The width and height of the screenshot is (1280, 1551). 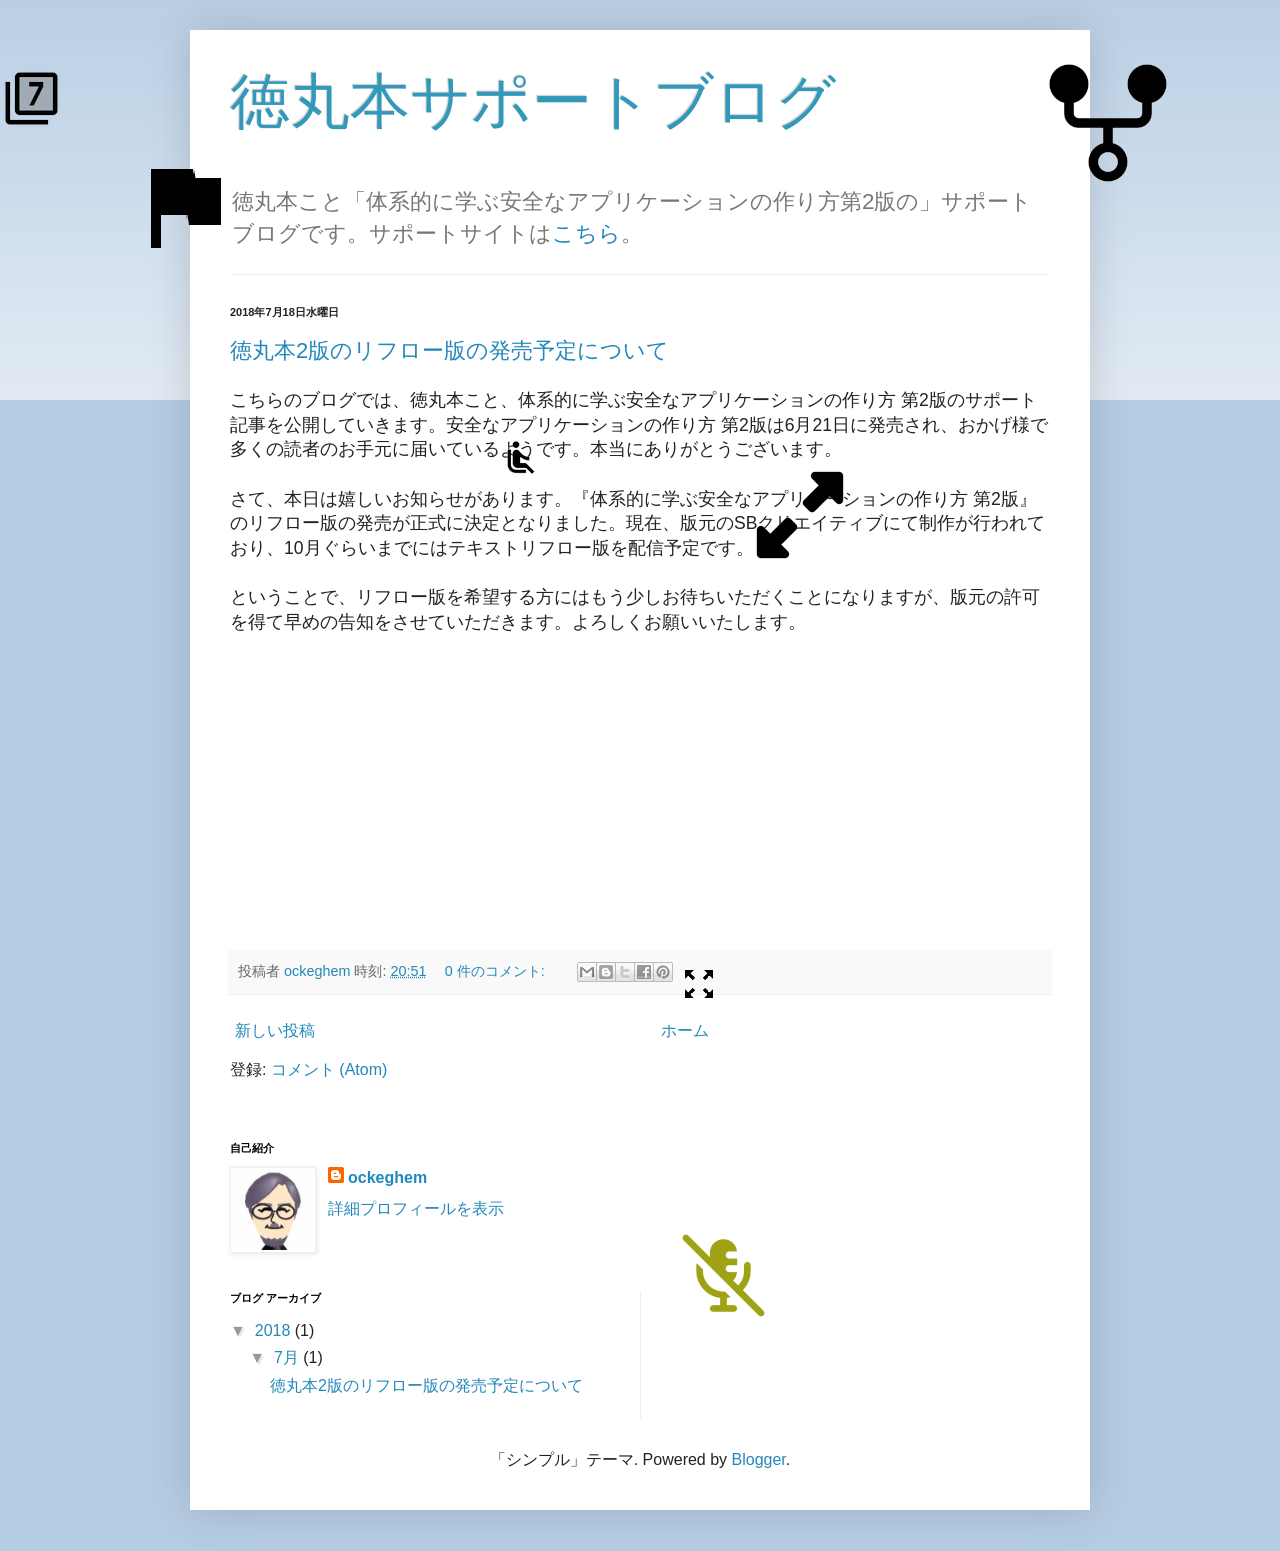 What do you see at coordinates (699, 984) in the screenshot?
I see `expand to fullscreen view` at bounding box center [699, 984].